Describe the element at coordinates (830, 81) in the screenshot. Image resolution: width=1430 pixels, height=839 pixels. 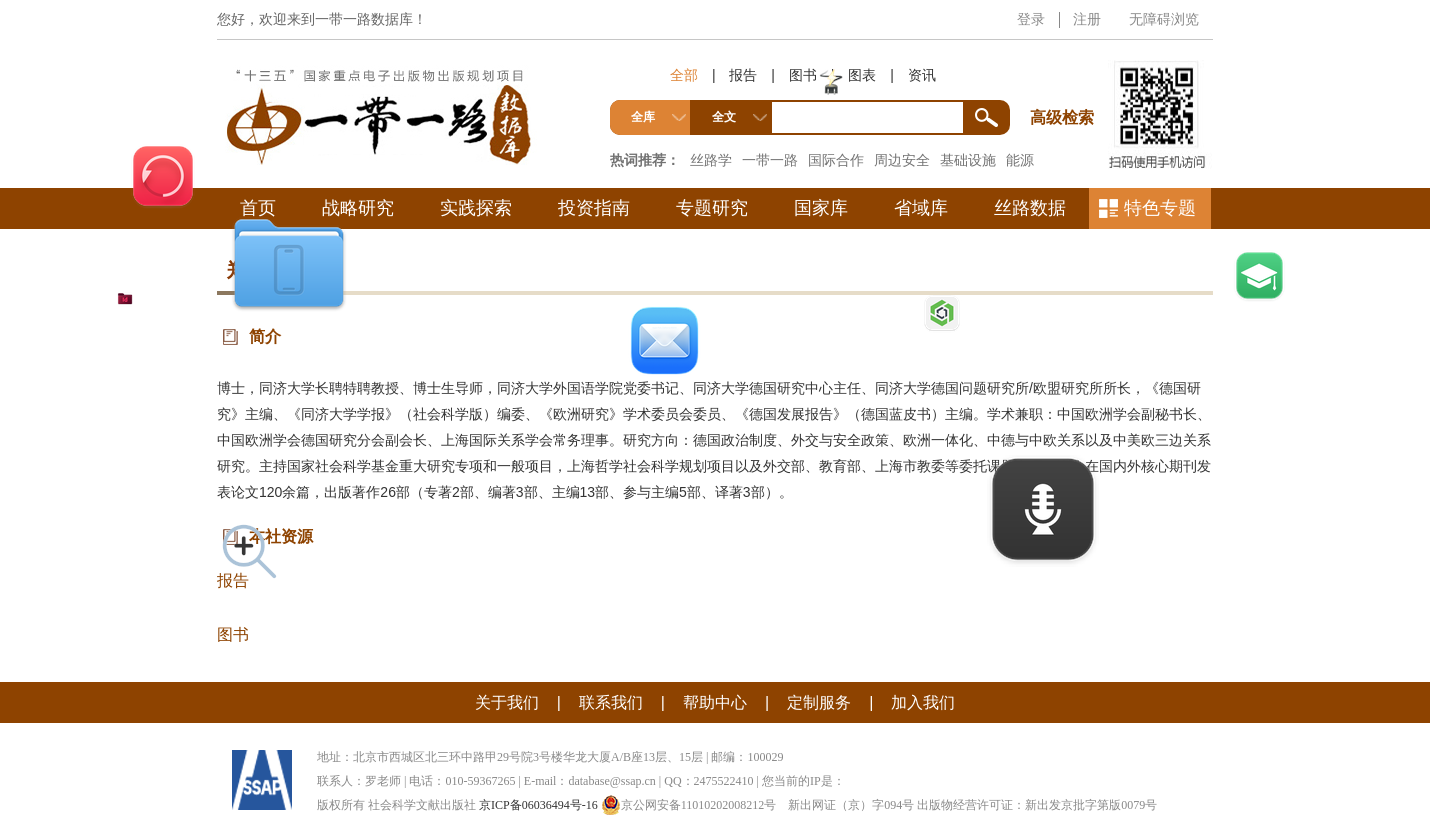
I see `indicates device is connected to power adapter` at that location.